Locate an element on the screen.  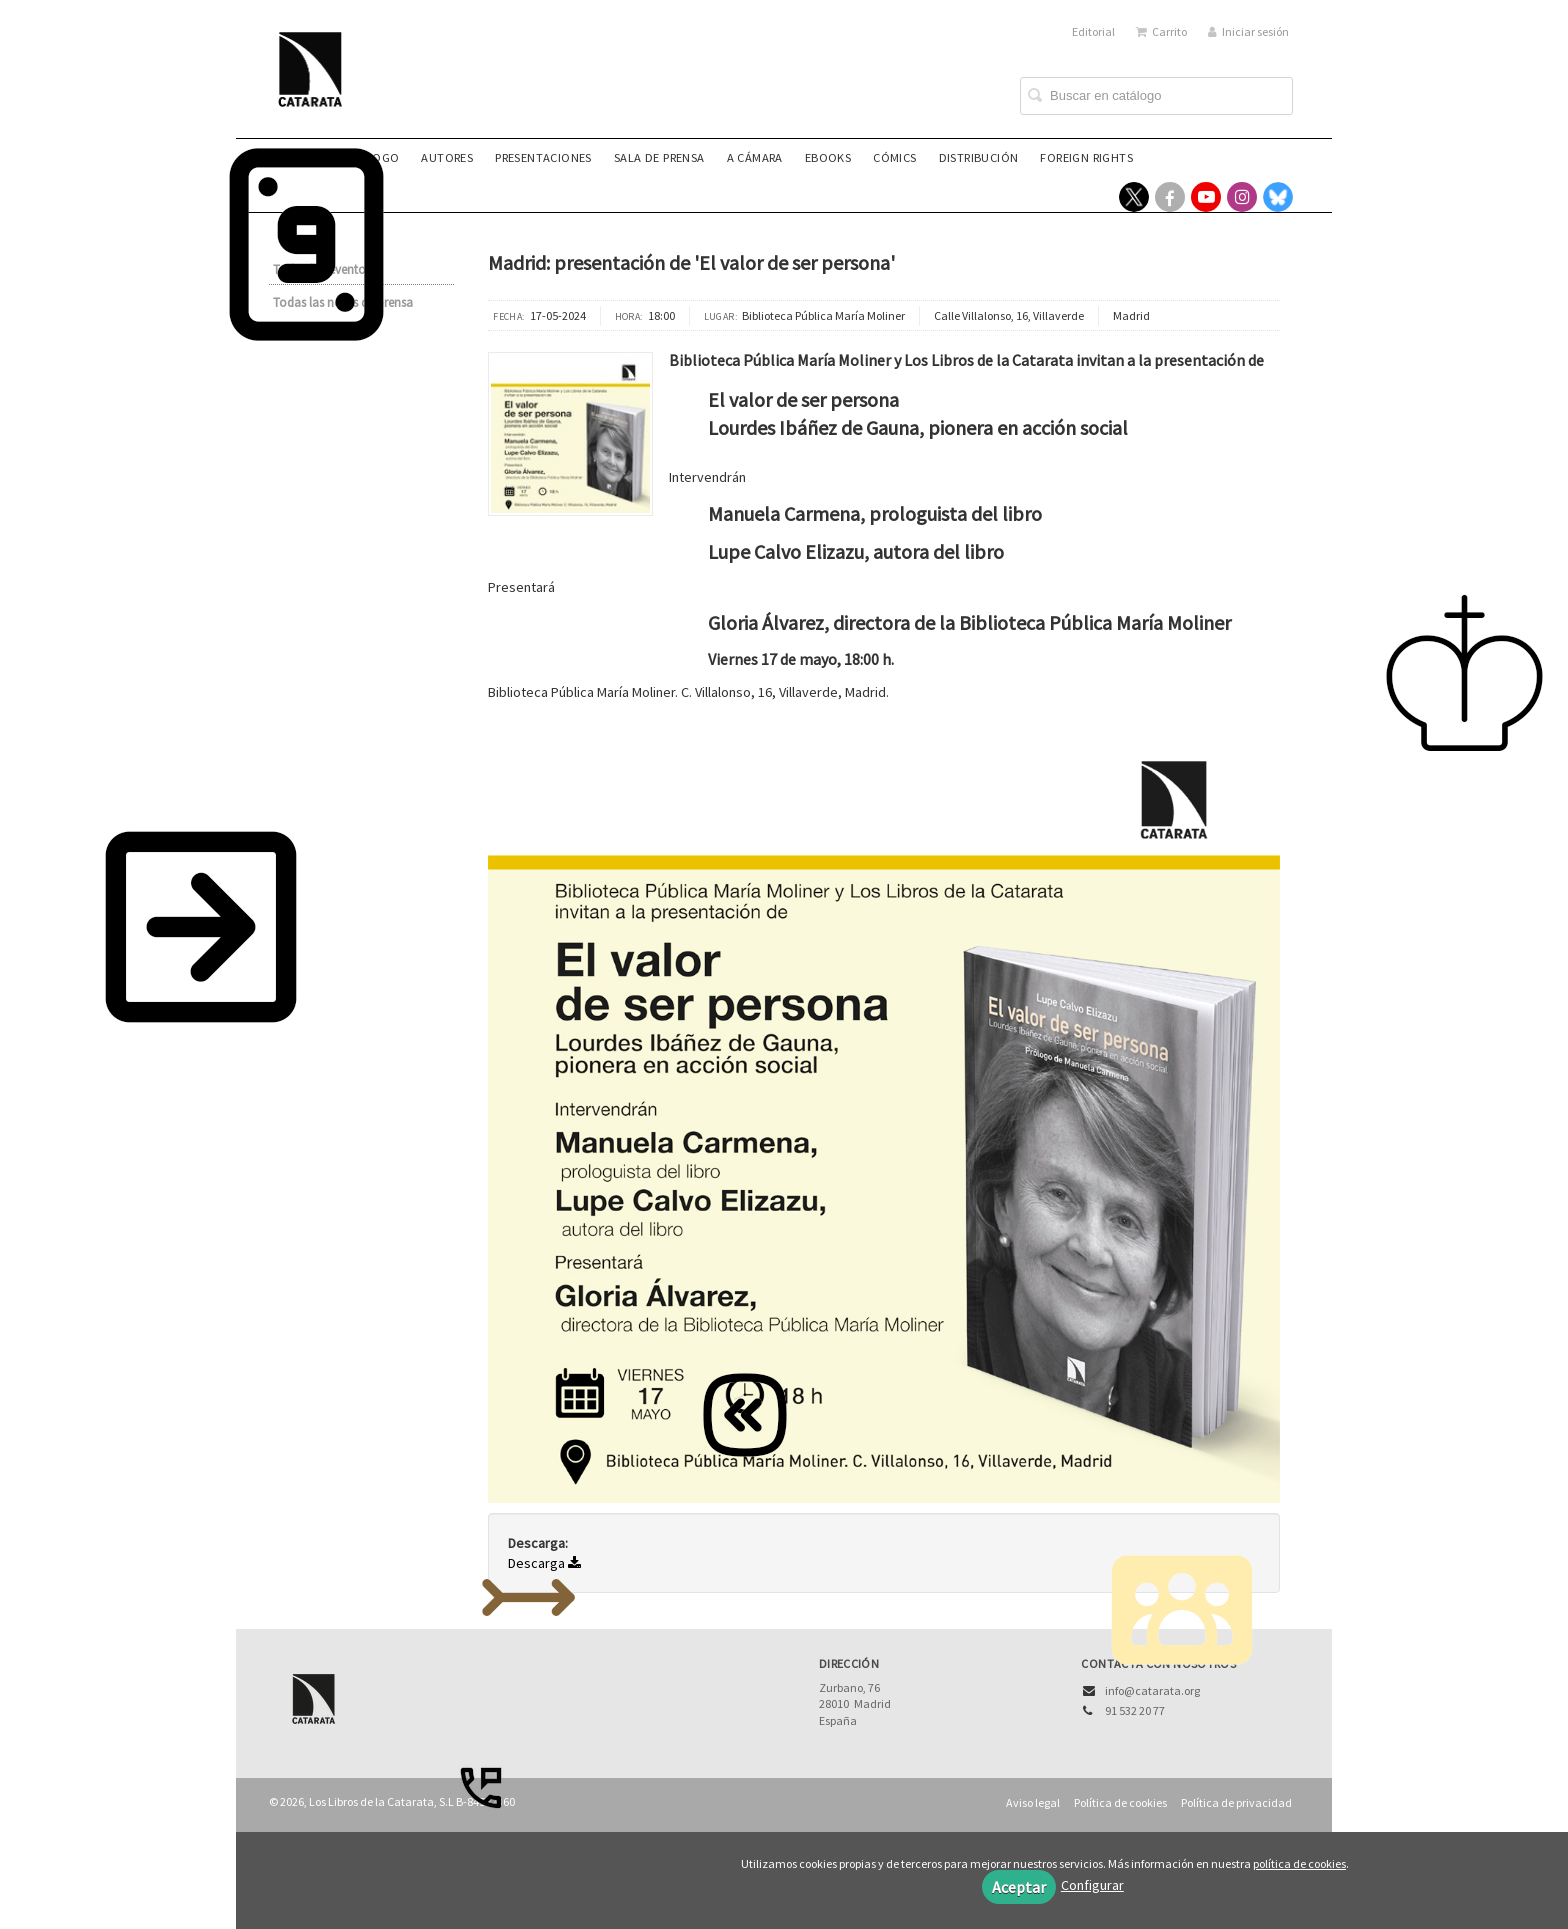
continue to the next step is located at coordinates (528, 1597).